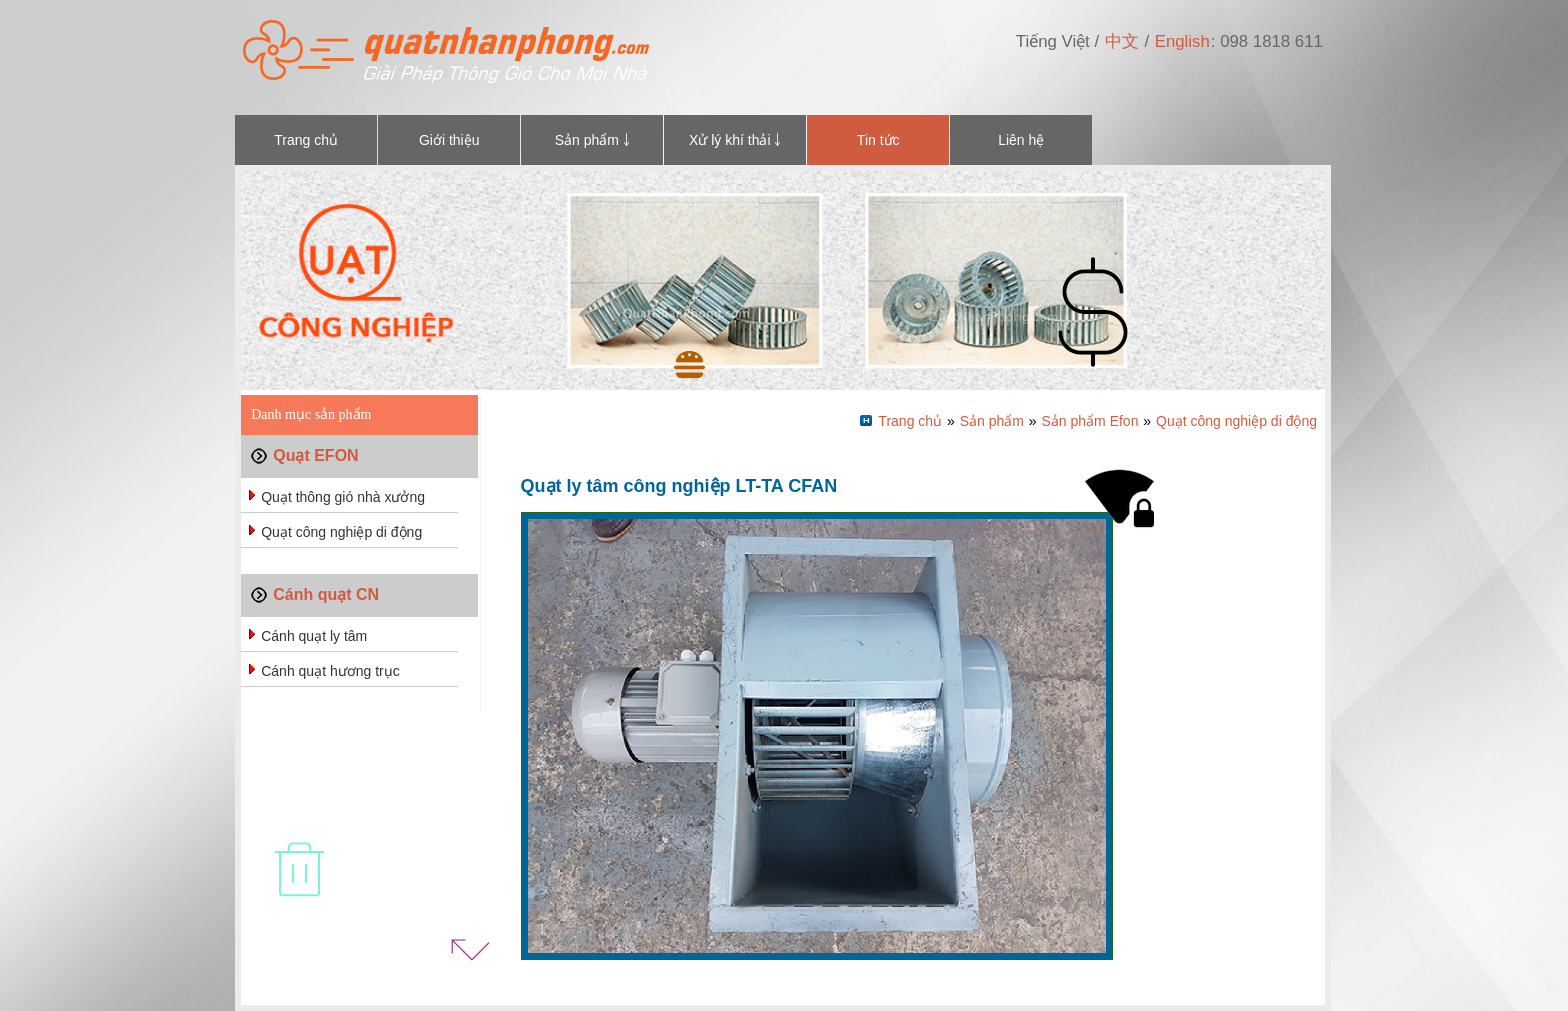 Image resolution: width=1568 pixels, height=1011 pixels. What do you see at coordinates (689, 364) in the screenshot?
I see `access food or restaurant options` at bounding box center [689, 364].